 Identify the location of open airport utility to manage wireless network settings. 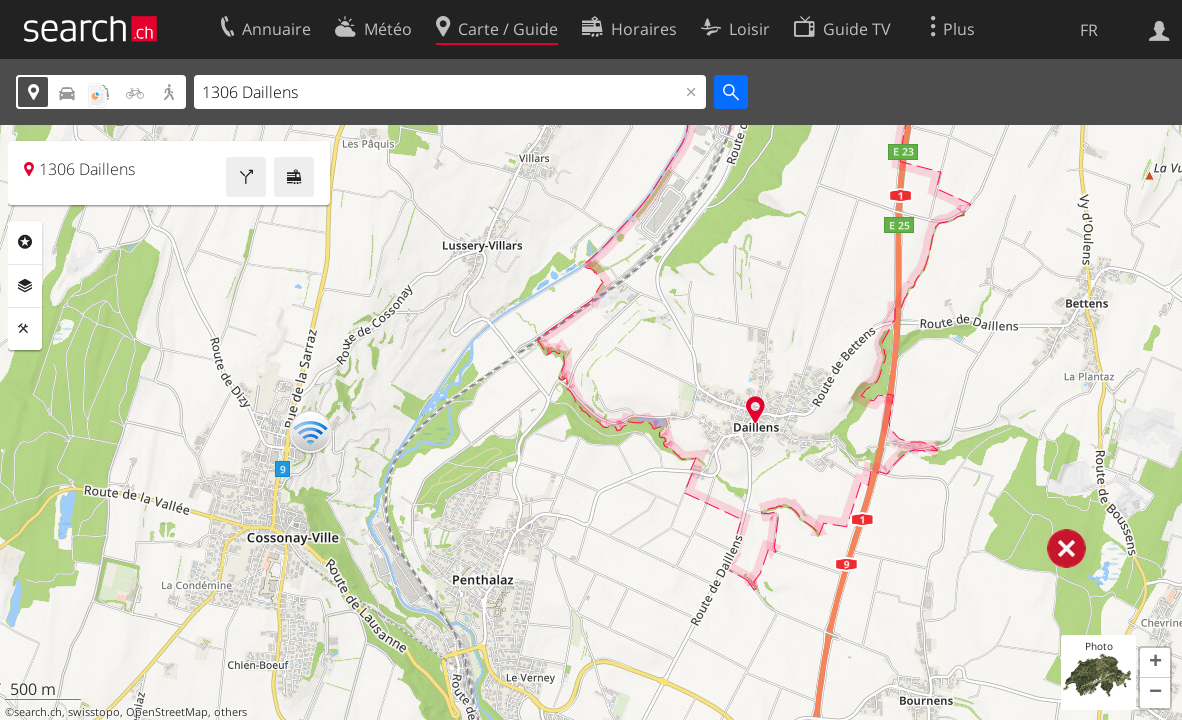
(310, 431).